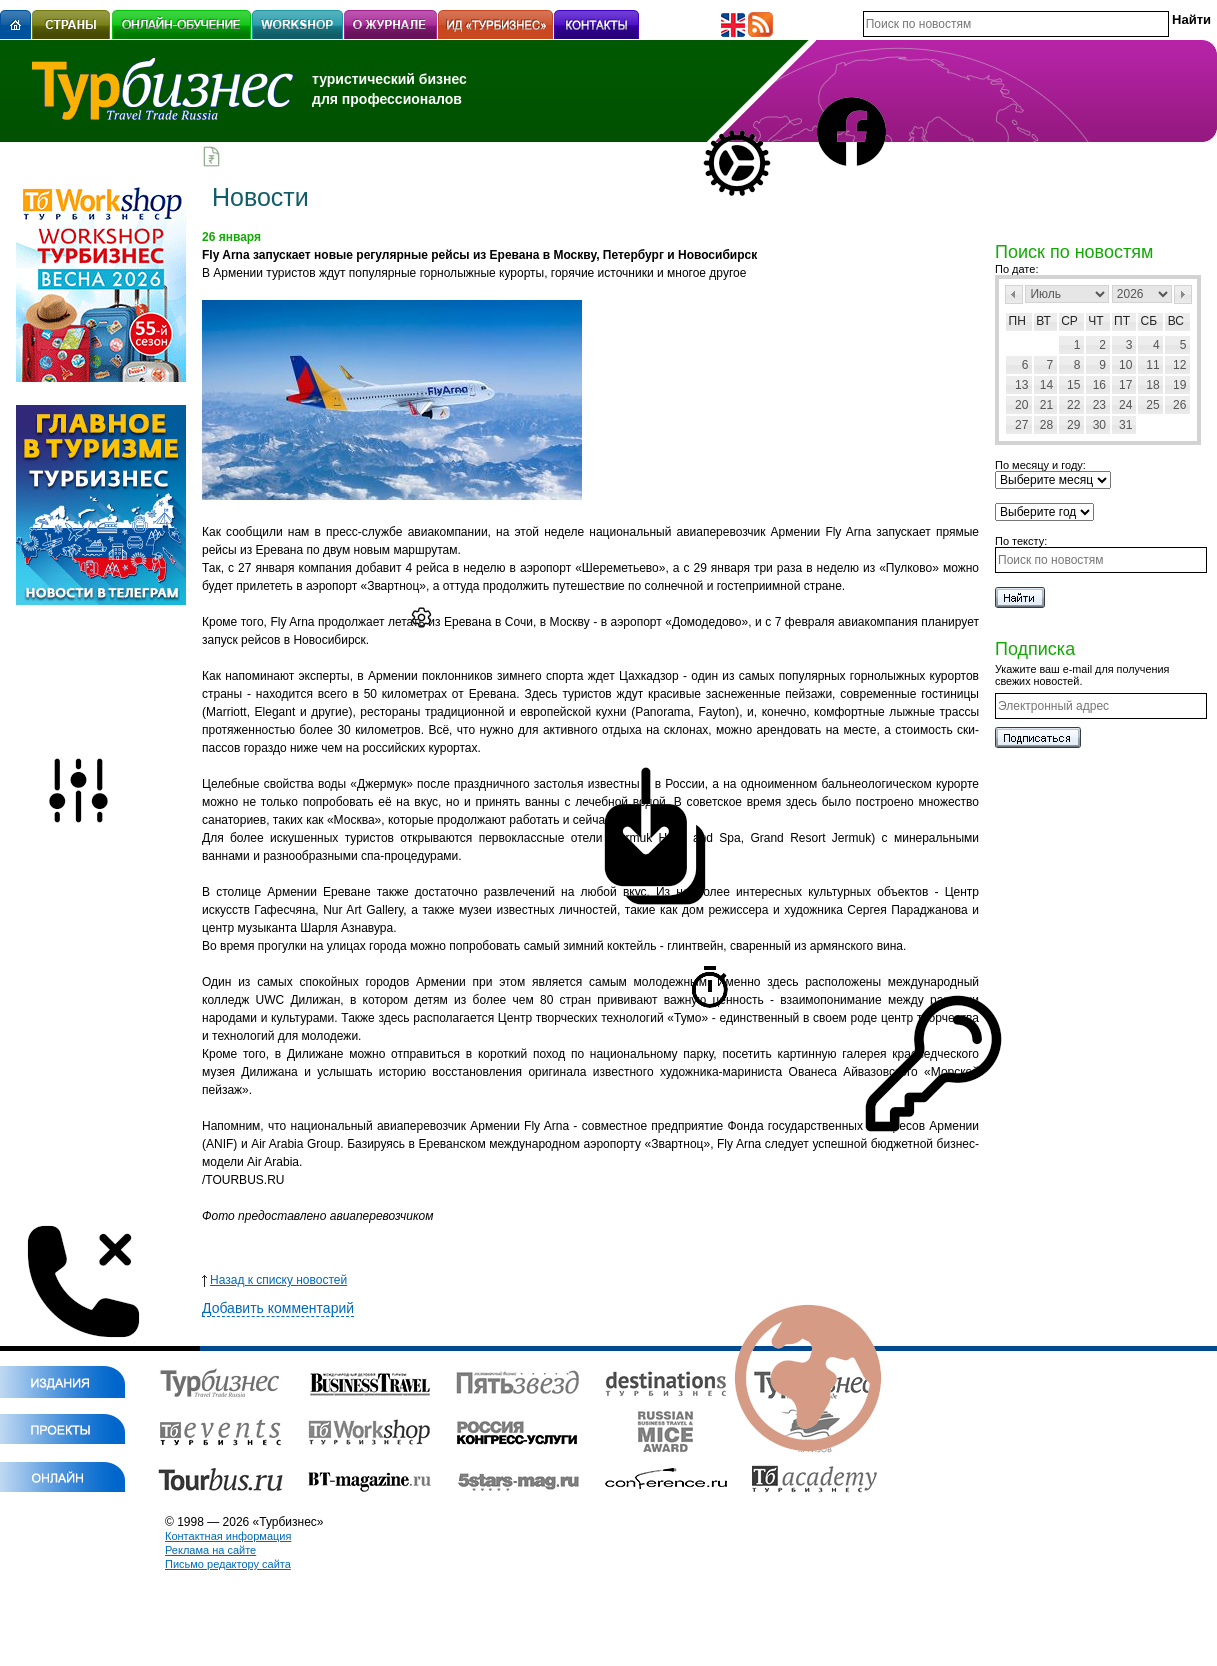 The height and width of the screenshot is (1666, 1217). Describe the element at coordinates (83, 1281) in the screenshot. I see `end or decline a phone call` at that location.